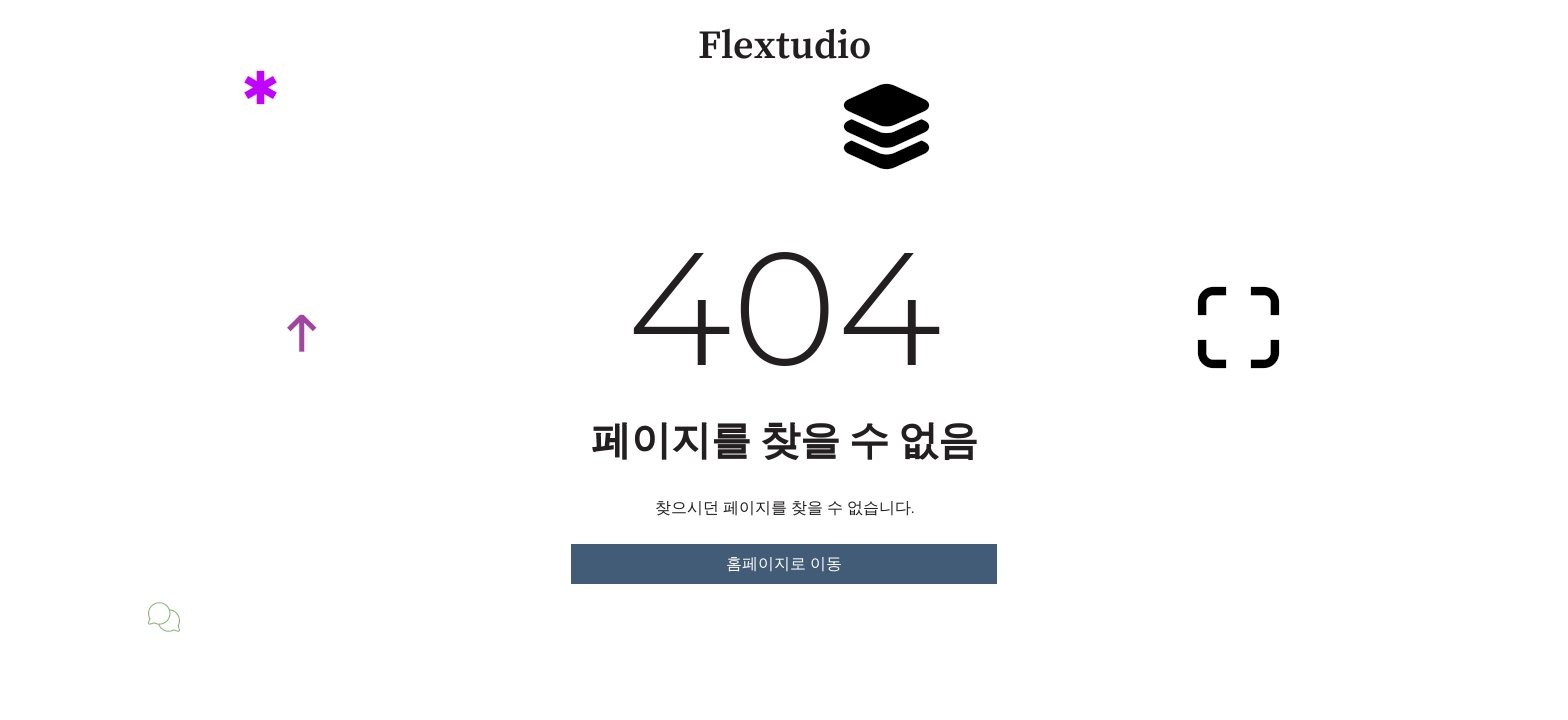 The image size is (1568, 720). I want to click on scan a QR code or barcode, so click(1238, 327).